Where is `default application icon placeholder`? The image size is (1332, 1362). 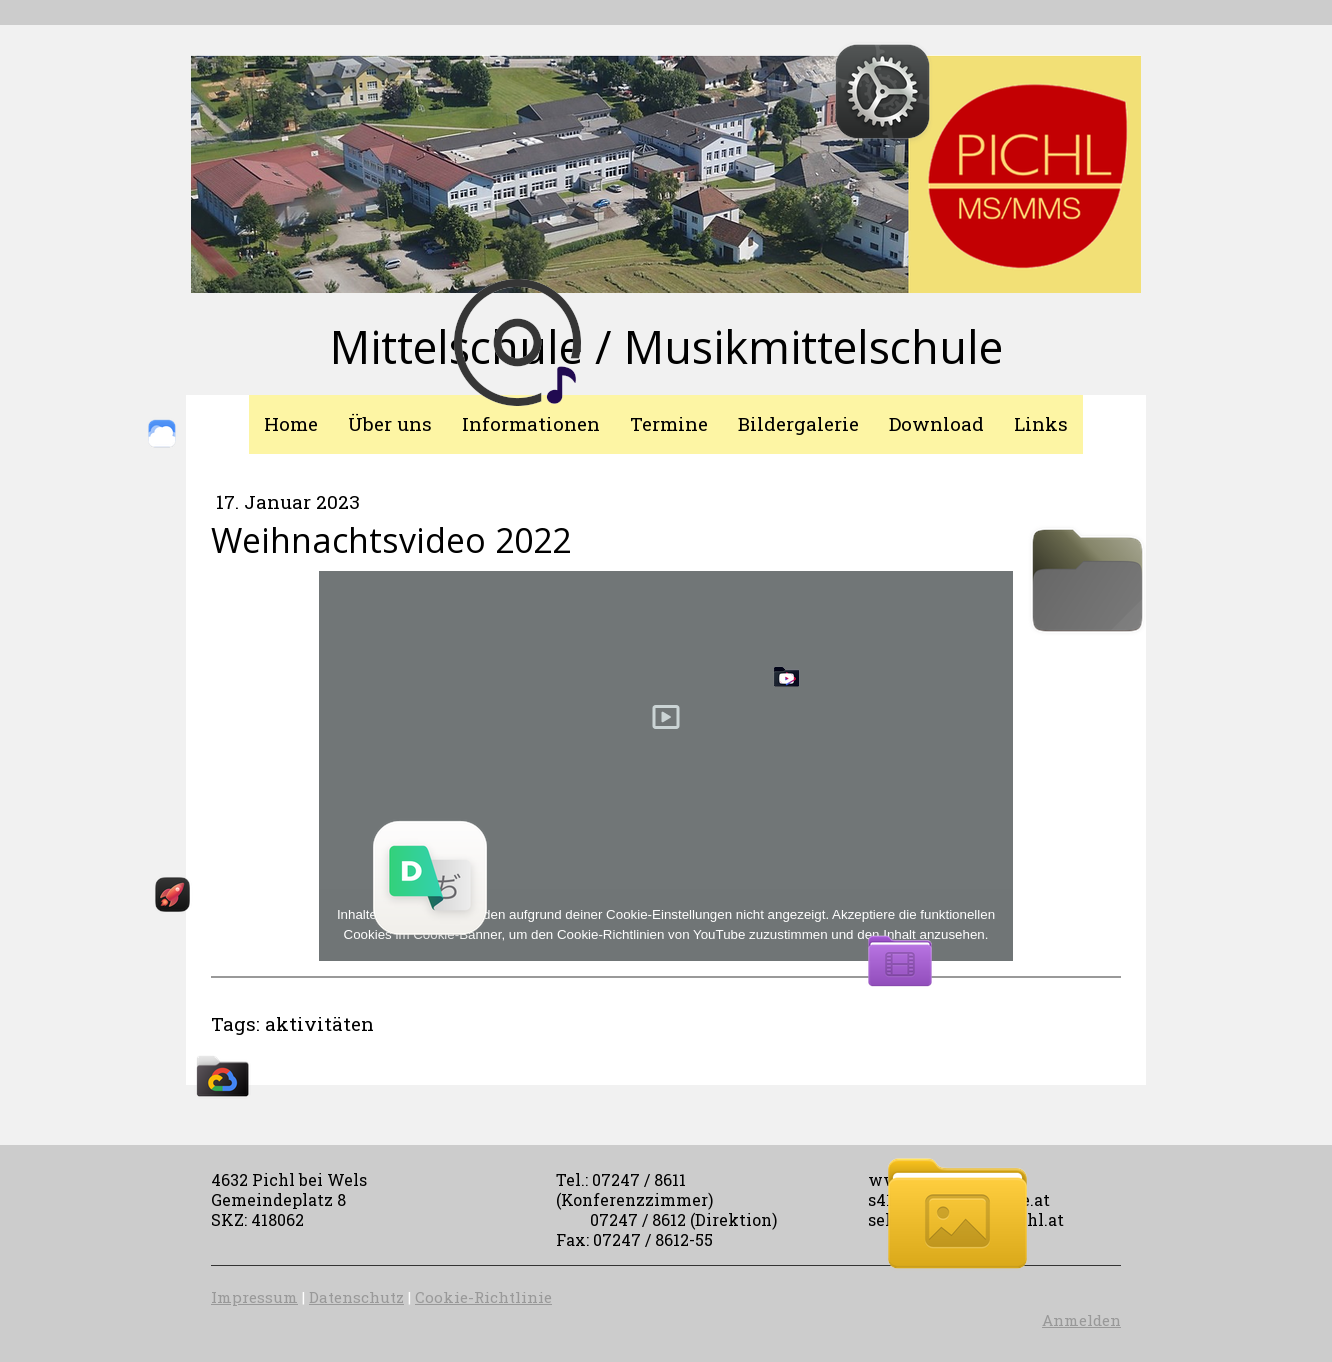
default application icon placeholder is located at coordinates (882, 91).